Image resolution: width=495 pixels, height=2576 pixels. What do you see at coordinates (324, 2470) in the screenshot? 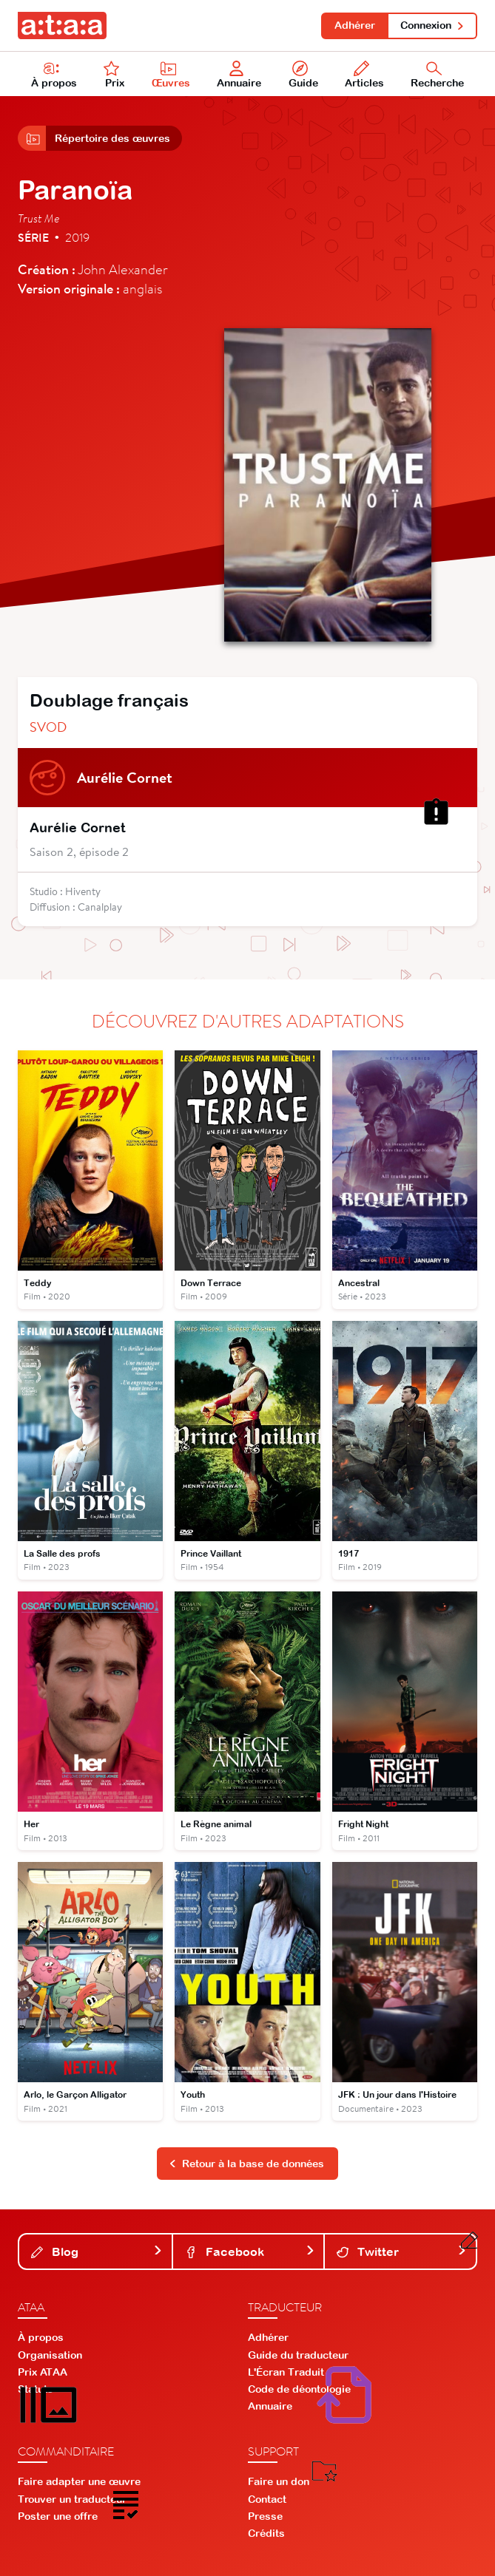
I see `access your starred or favorite folders` at bounding box center [324, 2470].